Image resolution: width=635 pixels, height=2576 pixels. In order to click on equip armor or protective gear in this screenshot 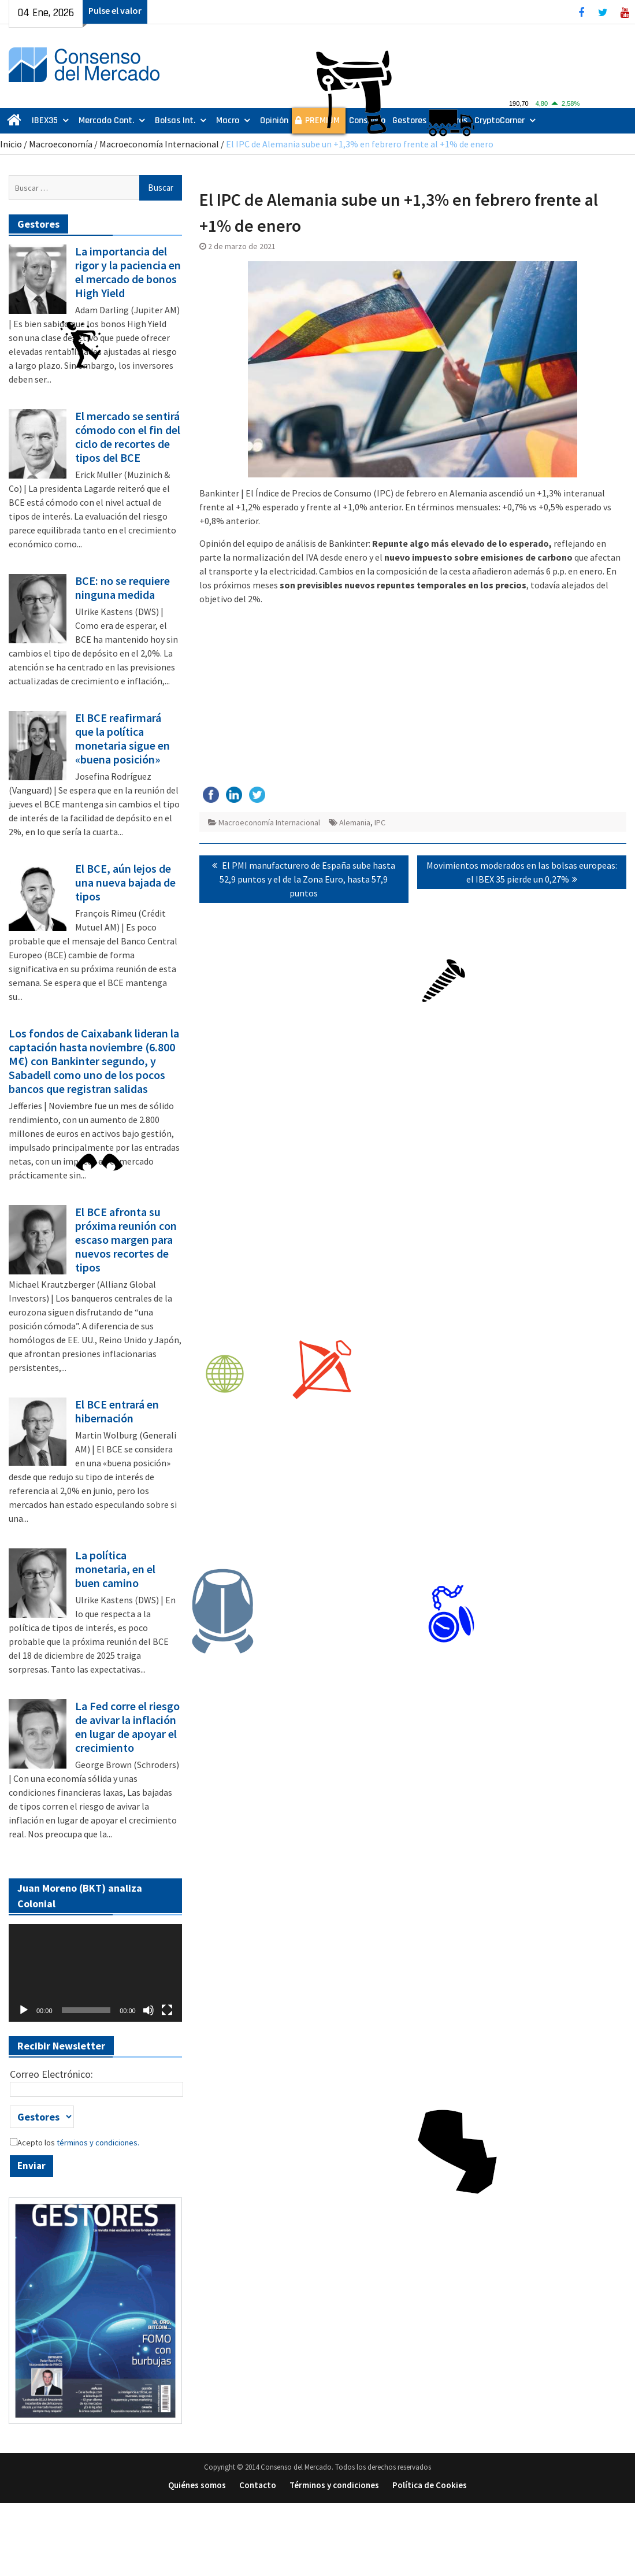, I will do `click(222, 1611)`.